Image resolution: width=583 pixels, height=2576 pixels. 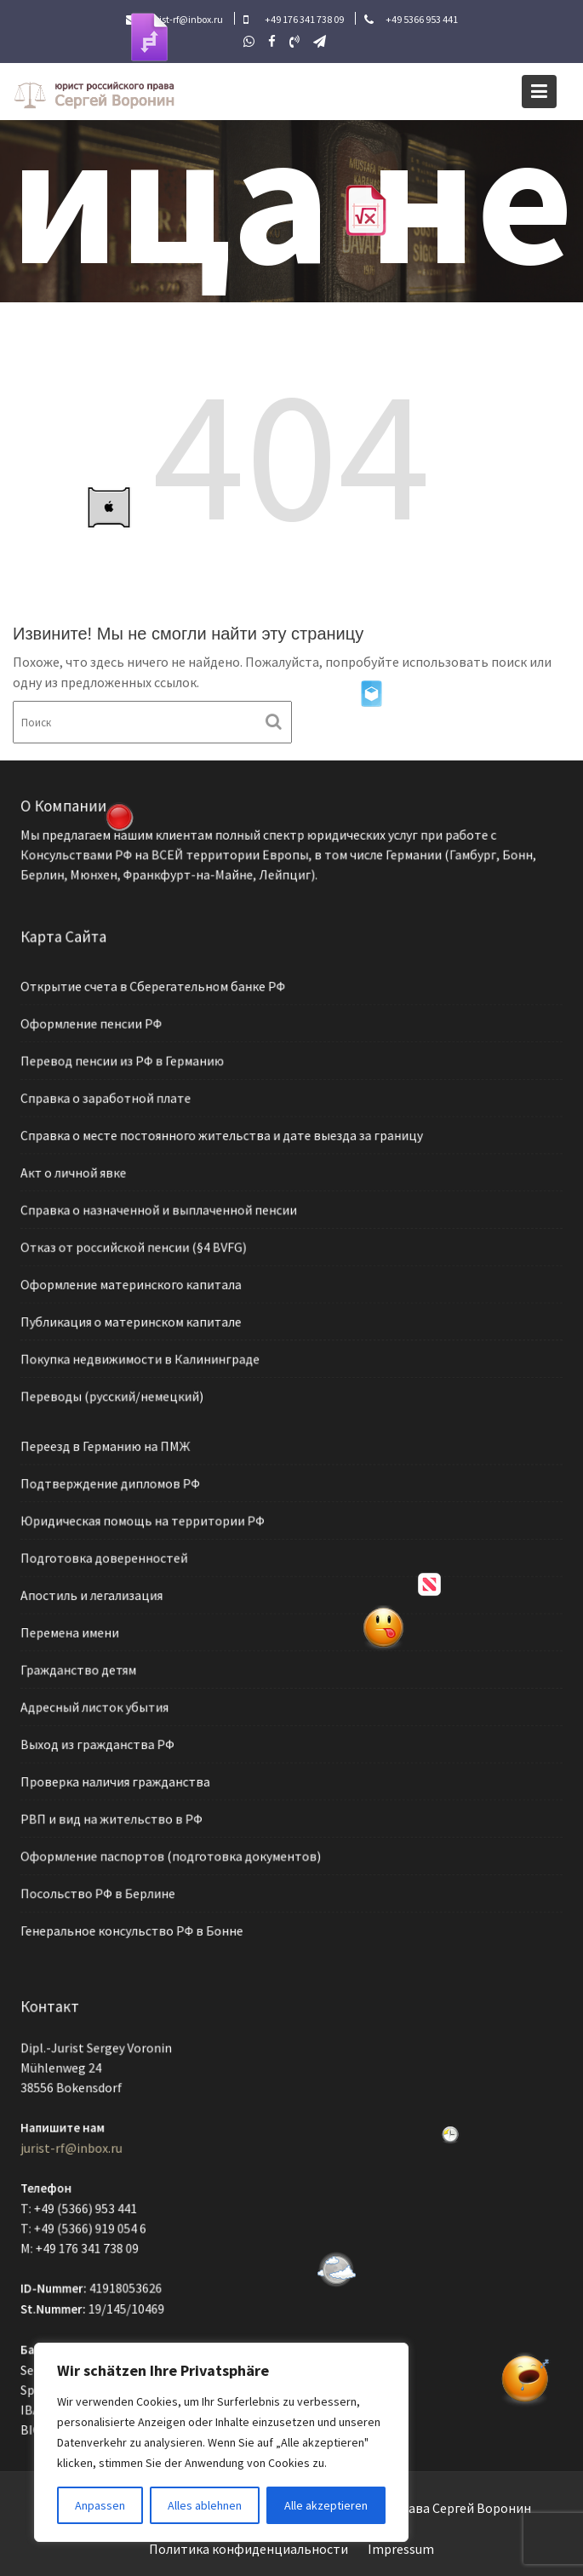 I want to click on indicates partly cloudy conditions at night, so click(x=336, y=2269).